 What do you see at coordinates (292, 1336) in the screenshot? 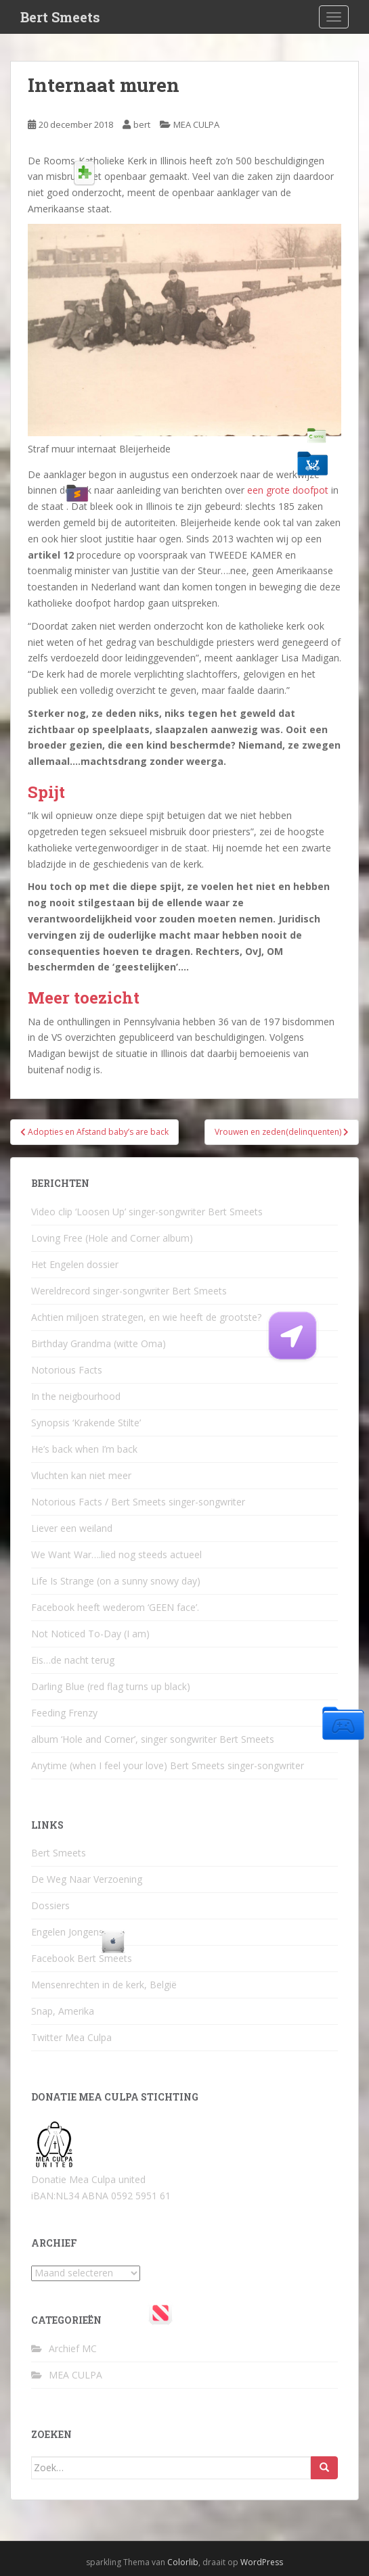
I see `access location privacy settings` at bounding box center [292, 1336].